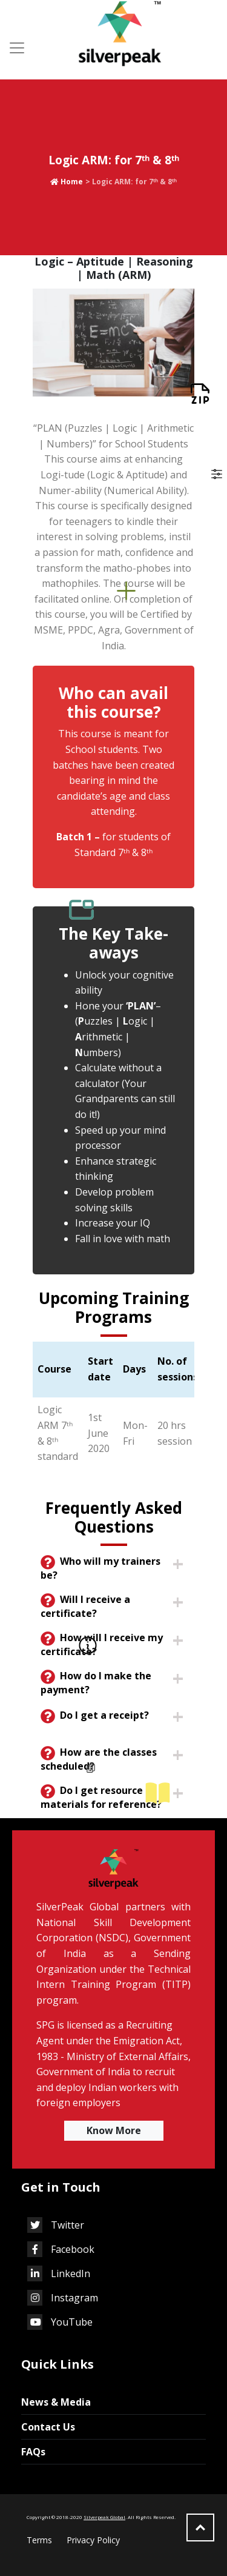 The width and height of the screenshot is (227, 2576). Describe the element at coordinates (200, 394) in the screenshot. I see `compress files into a zip archive` at that location.